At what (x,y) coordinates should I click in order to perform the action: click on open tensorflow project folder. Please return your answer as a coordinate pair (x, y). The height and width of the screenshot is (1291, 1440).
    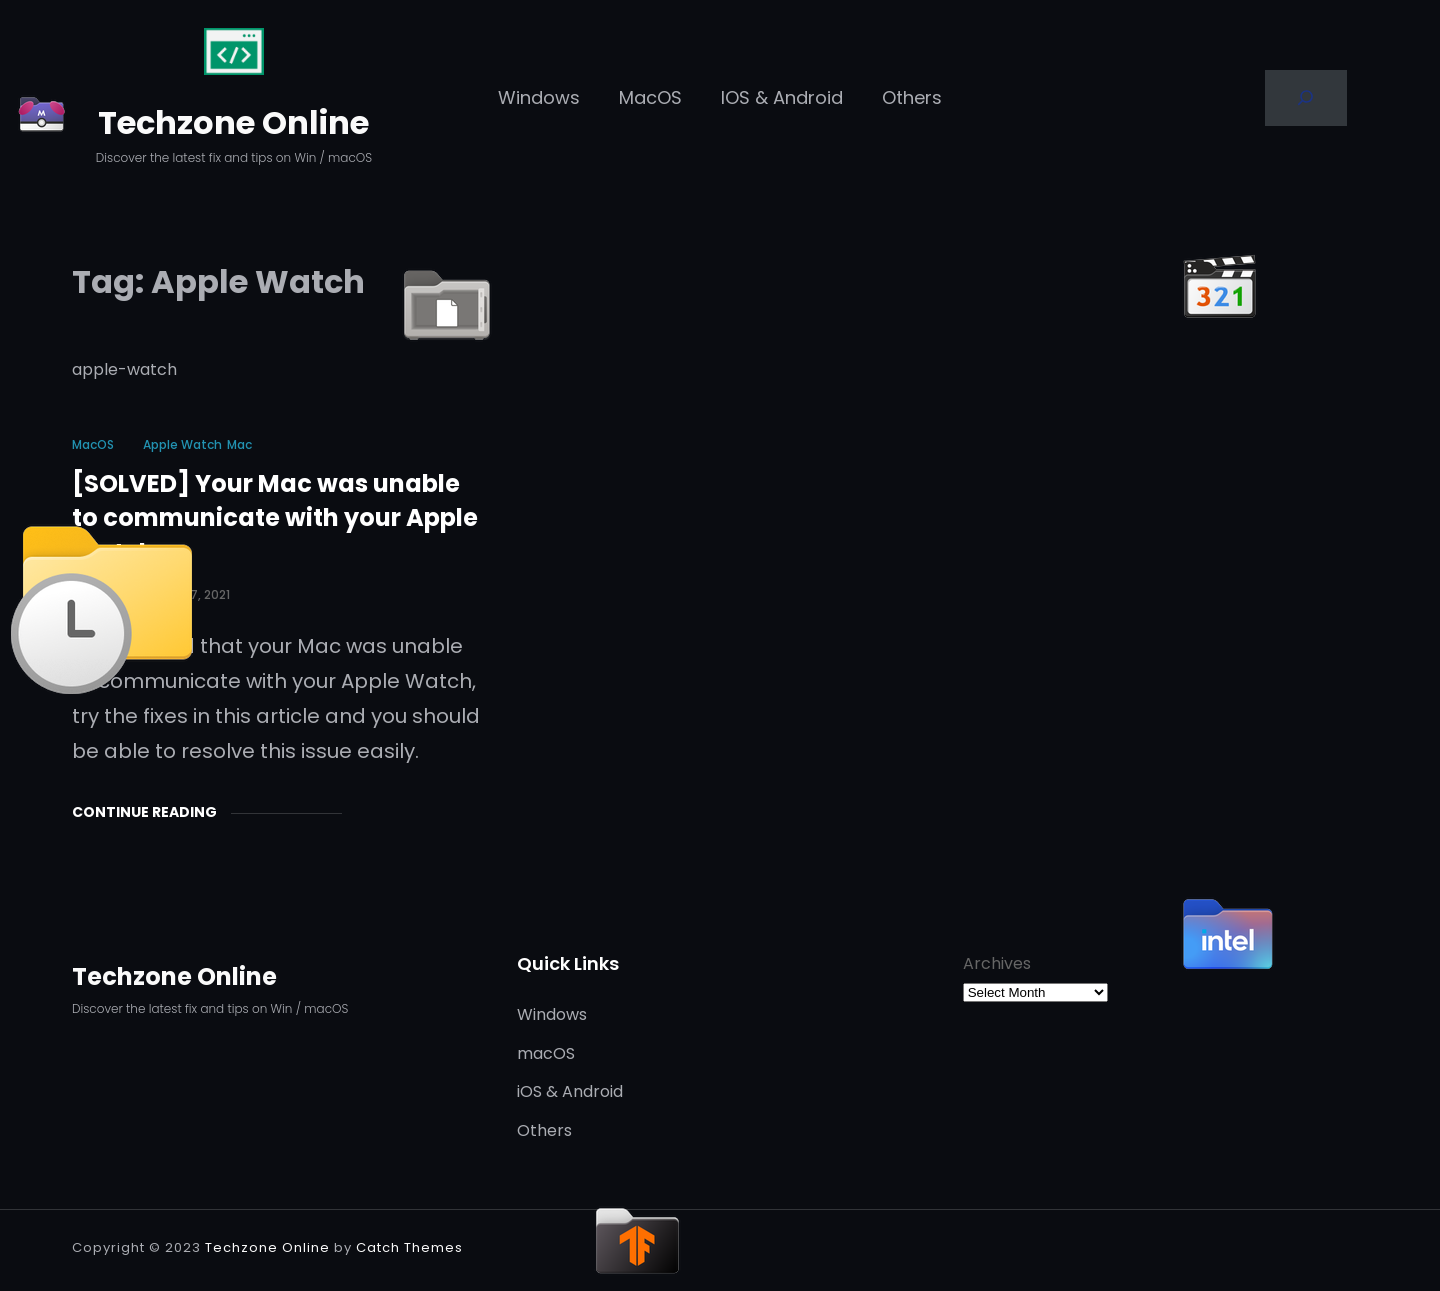
    Looking at the image, I should click on (637, 1243).